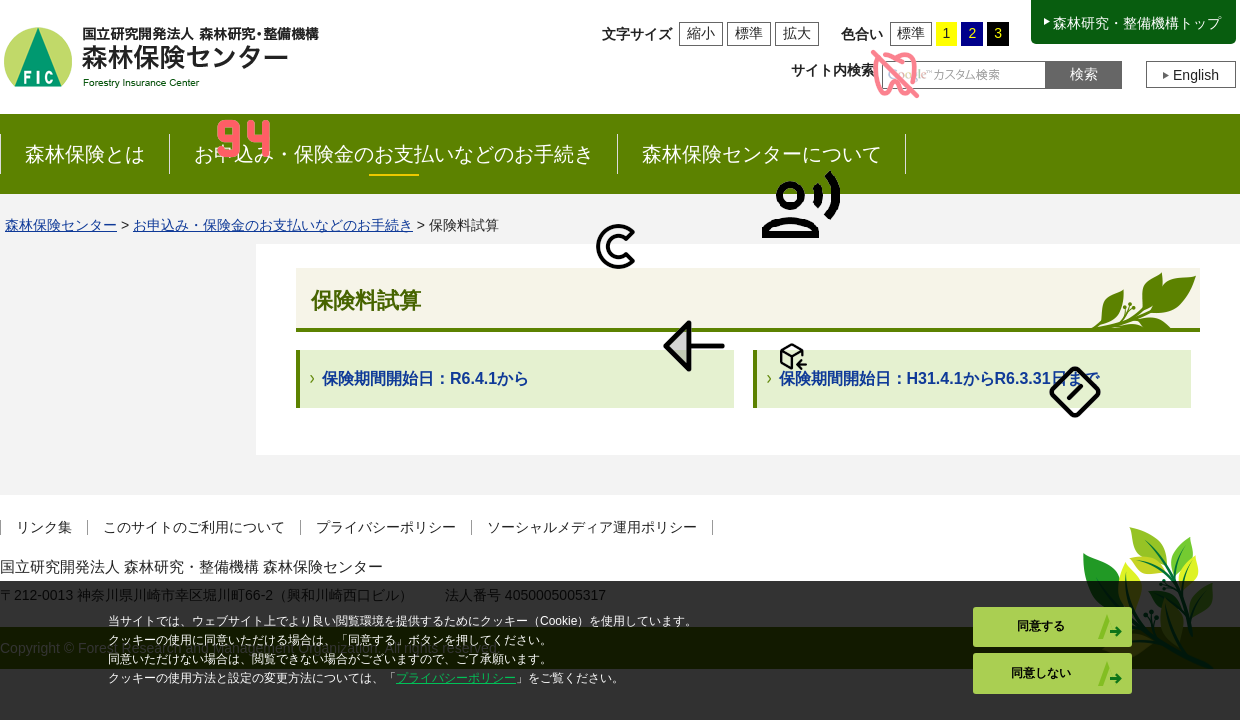  I want to click on view package dependencies, so click(793, 356).